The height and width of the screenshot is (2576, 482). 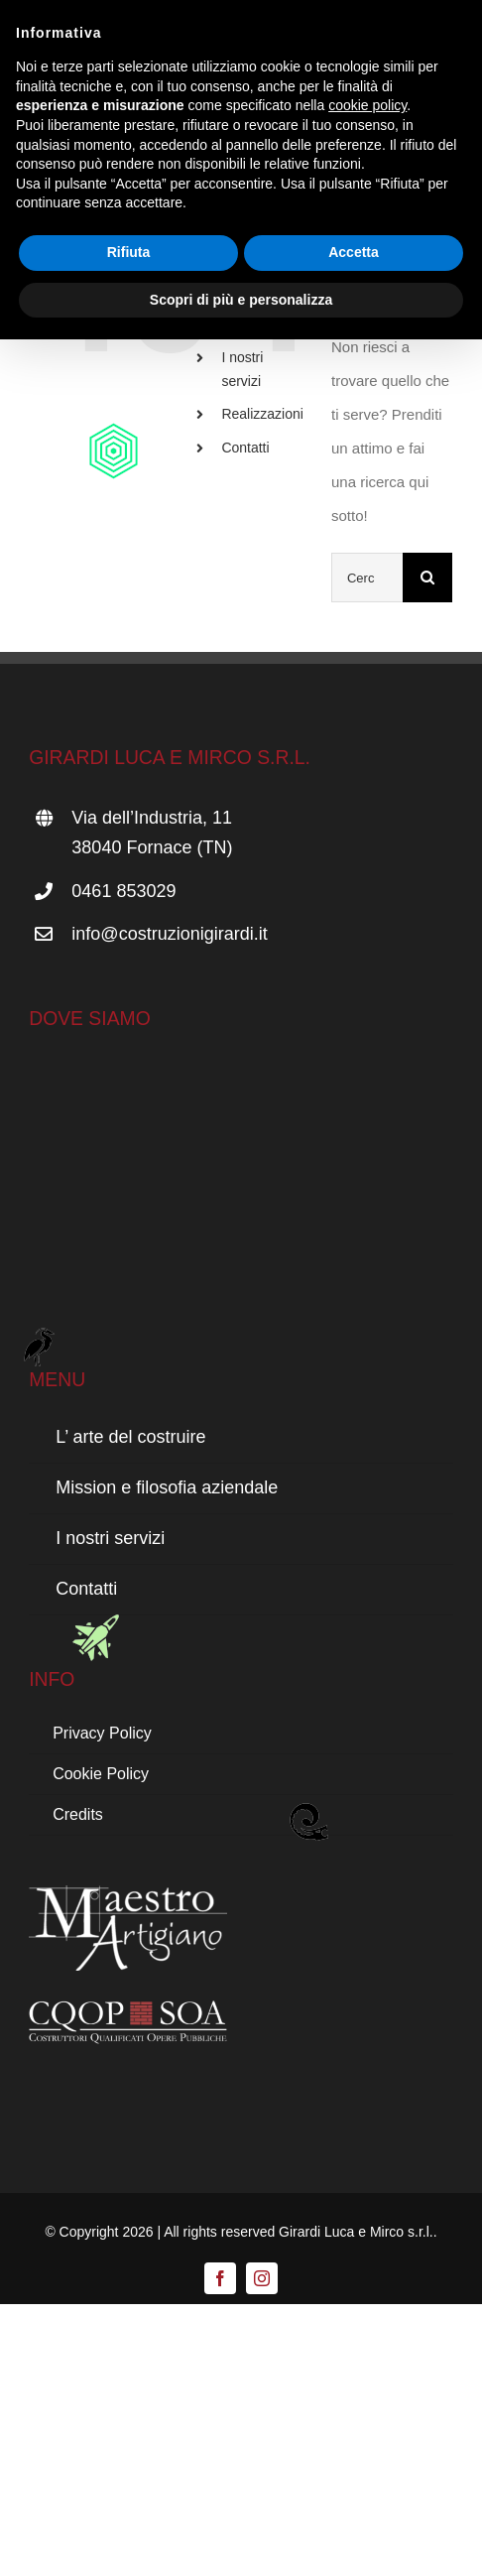 I want to click on access layered or nested game structures, so click(x=113, y=451).